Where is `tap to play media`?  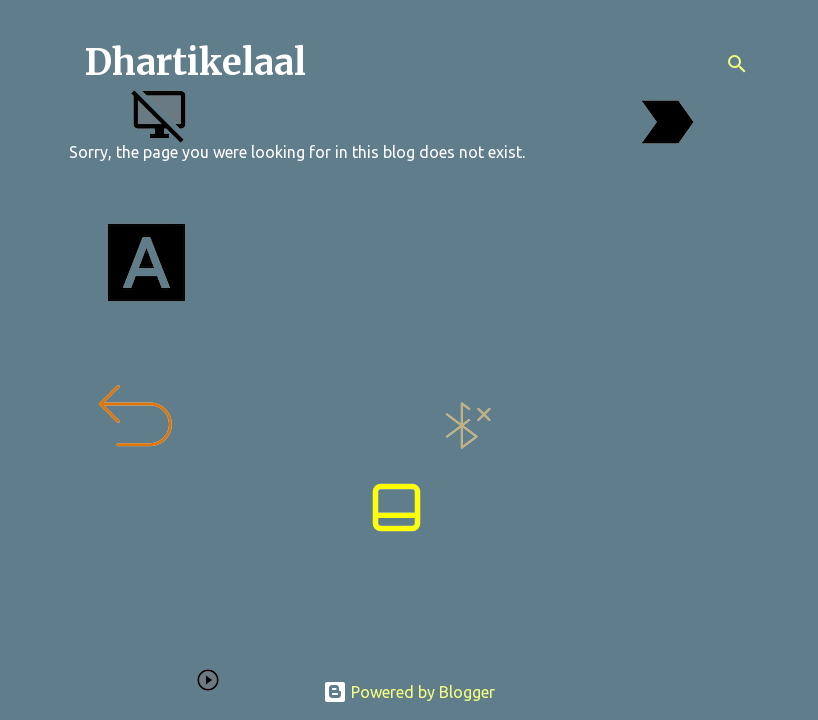 tap to play media is located at coordinates (208, 680).